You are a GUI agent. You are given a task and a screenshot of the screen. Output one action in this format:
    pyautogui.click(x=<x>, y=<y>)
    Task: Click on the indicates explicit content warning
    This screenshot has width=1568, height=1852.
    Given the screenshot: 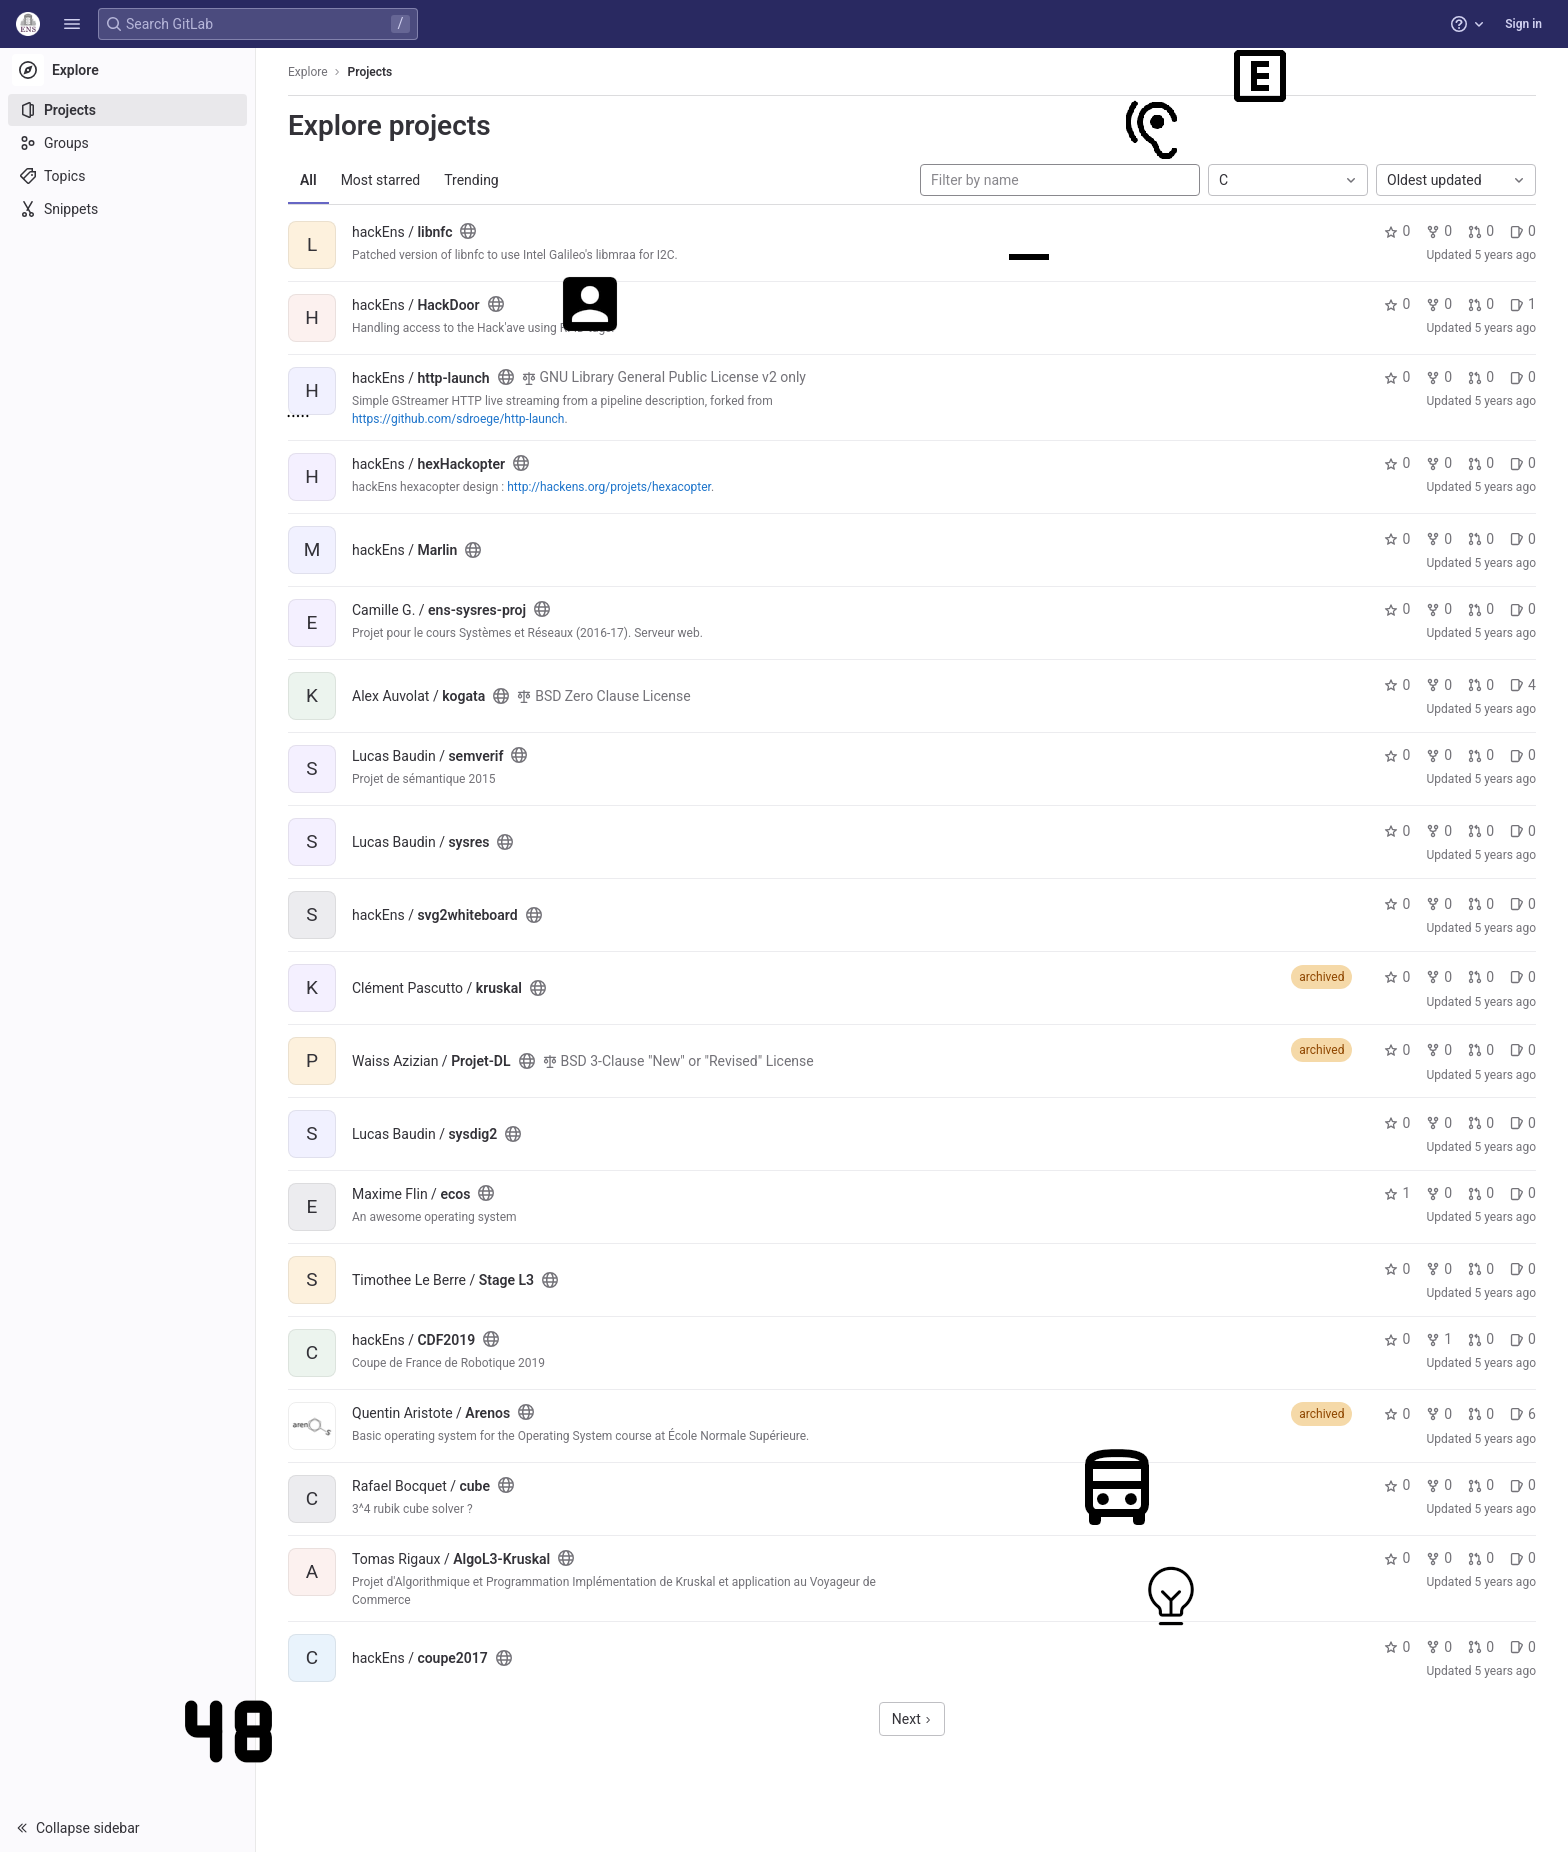 What is the action you would take?
    pyautogui.click(x=1260, y=76)
    